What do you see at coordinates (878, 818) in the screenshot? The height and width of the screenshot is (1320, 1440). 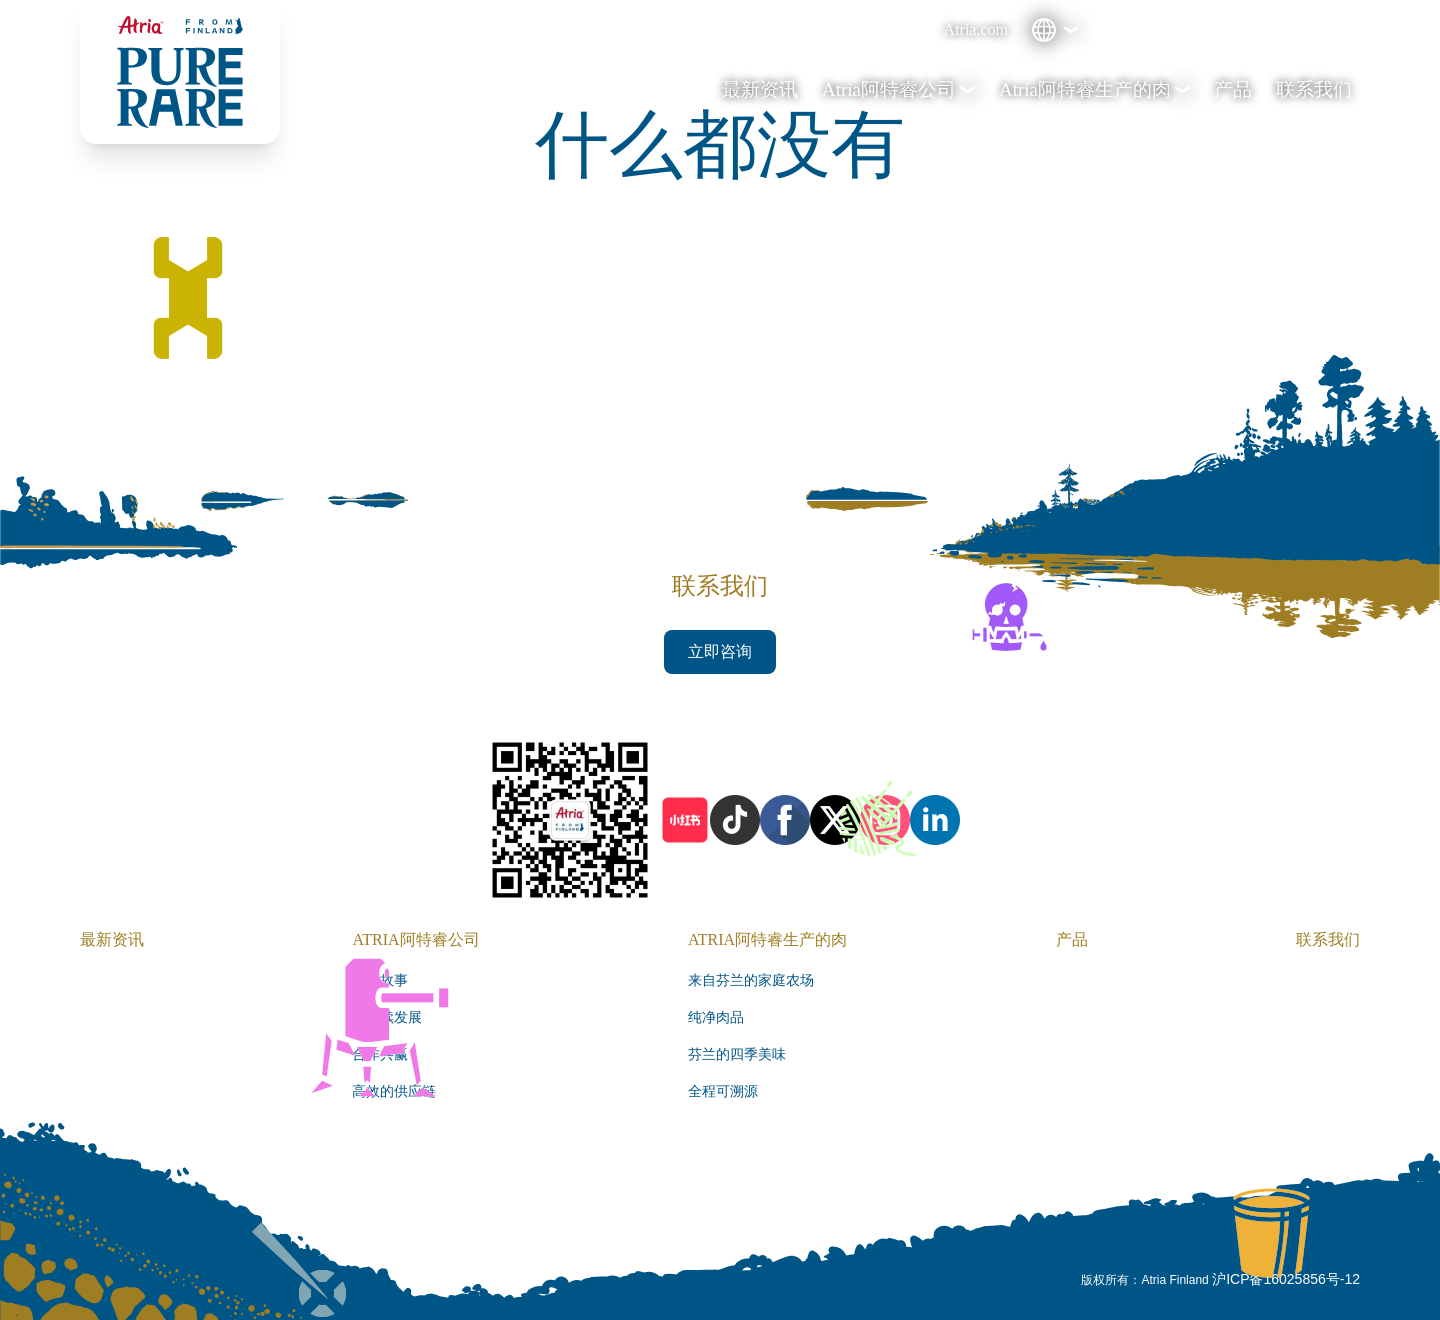 I see `yarn or wool crafting material indicator` at bounding box center [878, 818].